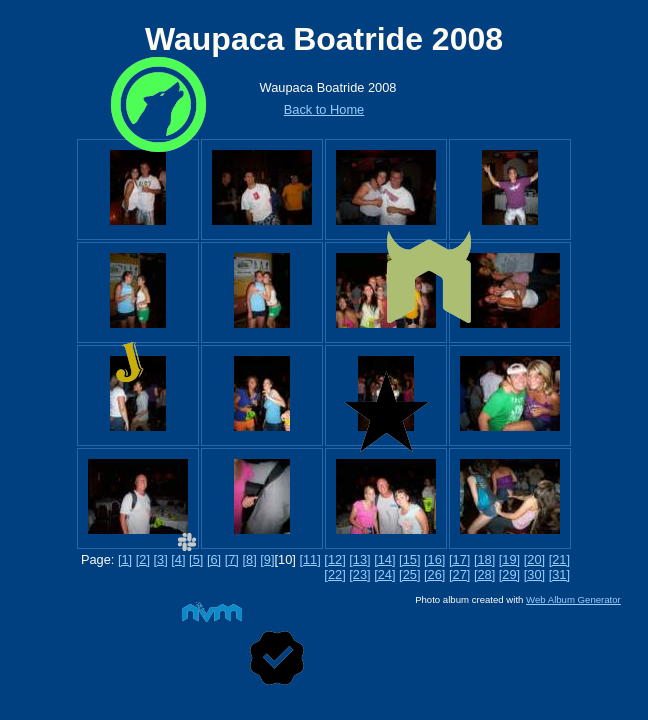  What do you see at coordinates (187, 542) in the screenshot?
I see `open Slack messaging app` at bounding box center [187, 542].